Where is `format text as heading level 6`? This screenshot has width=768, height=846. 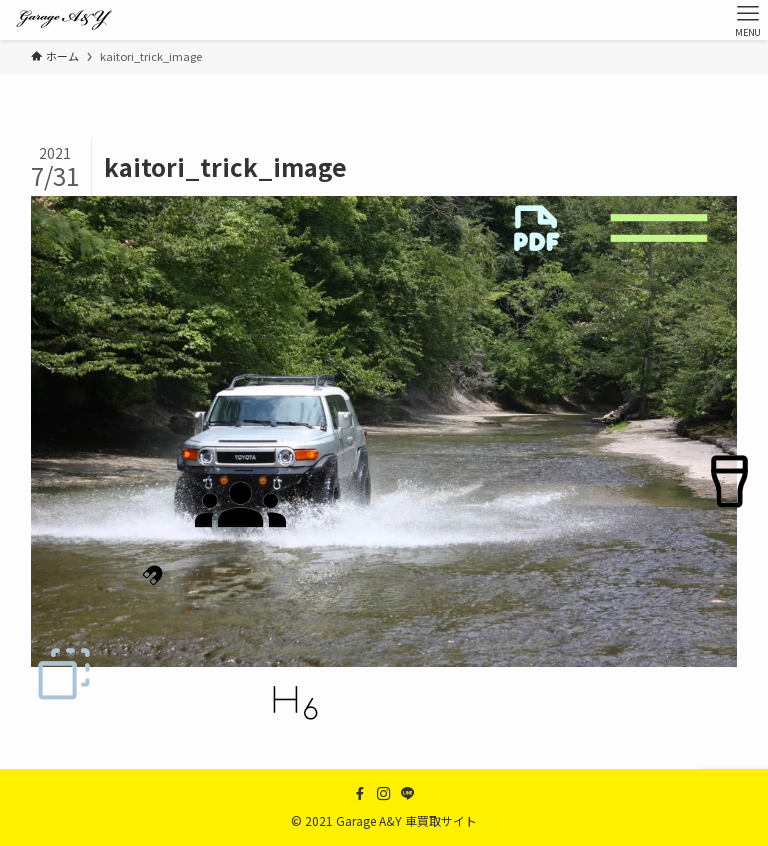
format text as heading level 6 is located at coordinates (293, 702).